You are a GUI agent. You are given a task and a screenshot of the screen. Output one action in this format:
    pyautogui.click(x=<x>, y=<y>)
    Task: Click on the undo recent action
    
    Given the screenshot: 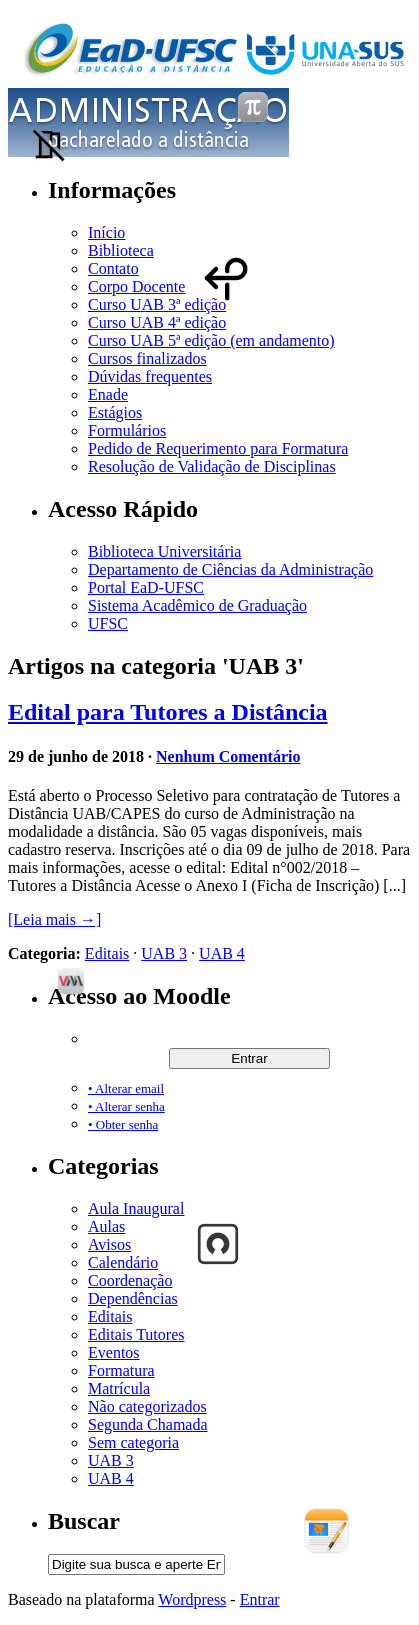 What is the action you would take?
    pyautogui.click(x=225, y=278)
    